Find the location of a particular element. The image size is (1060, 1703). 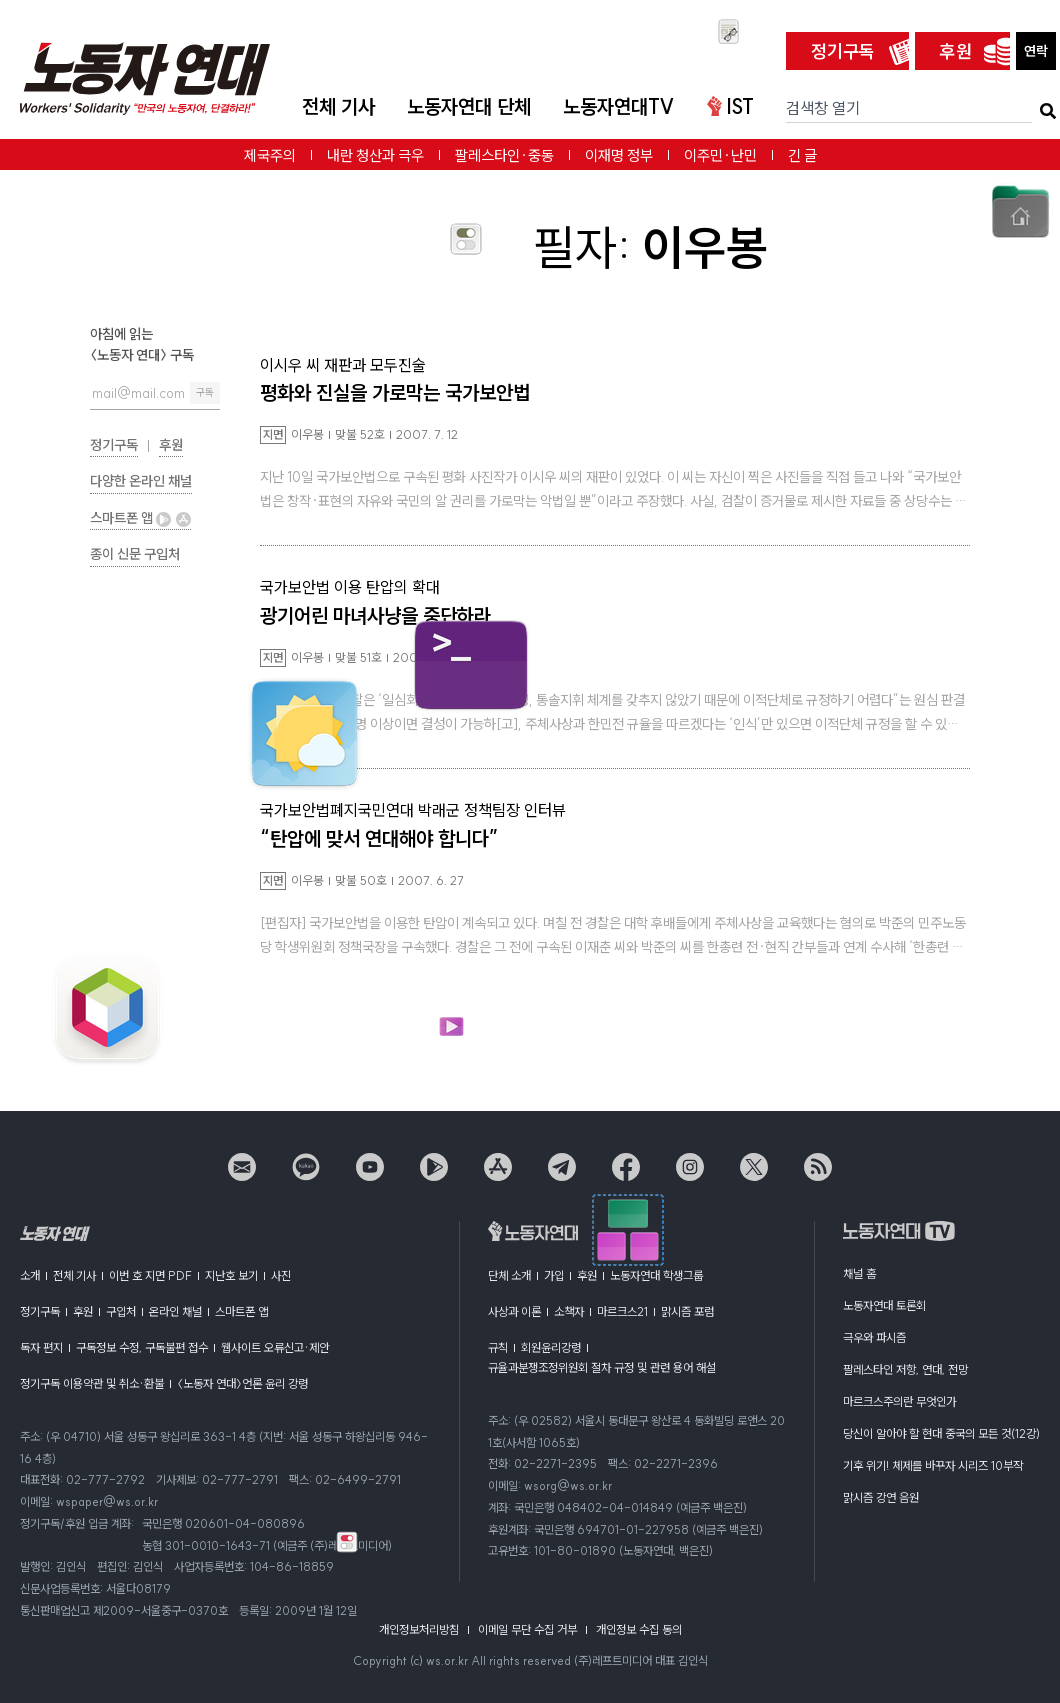

open the documents app is located at coordinates (728, 31).